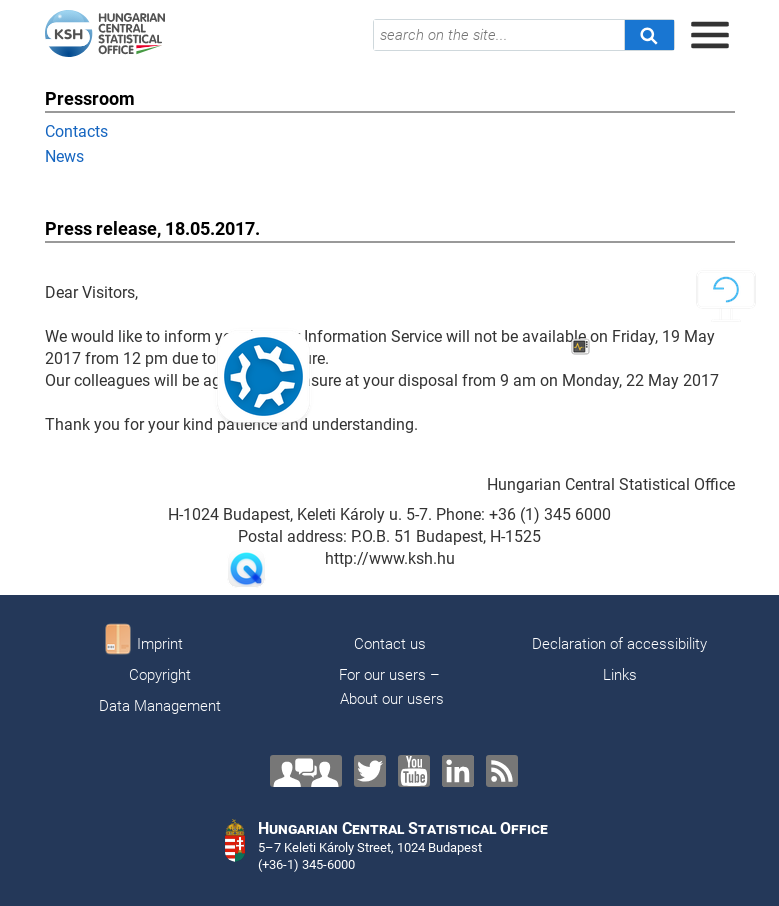 The width and height of the screenshot is (779, 906). I want to click on open or install a debian package file, so click(118, 639).